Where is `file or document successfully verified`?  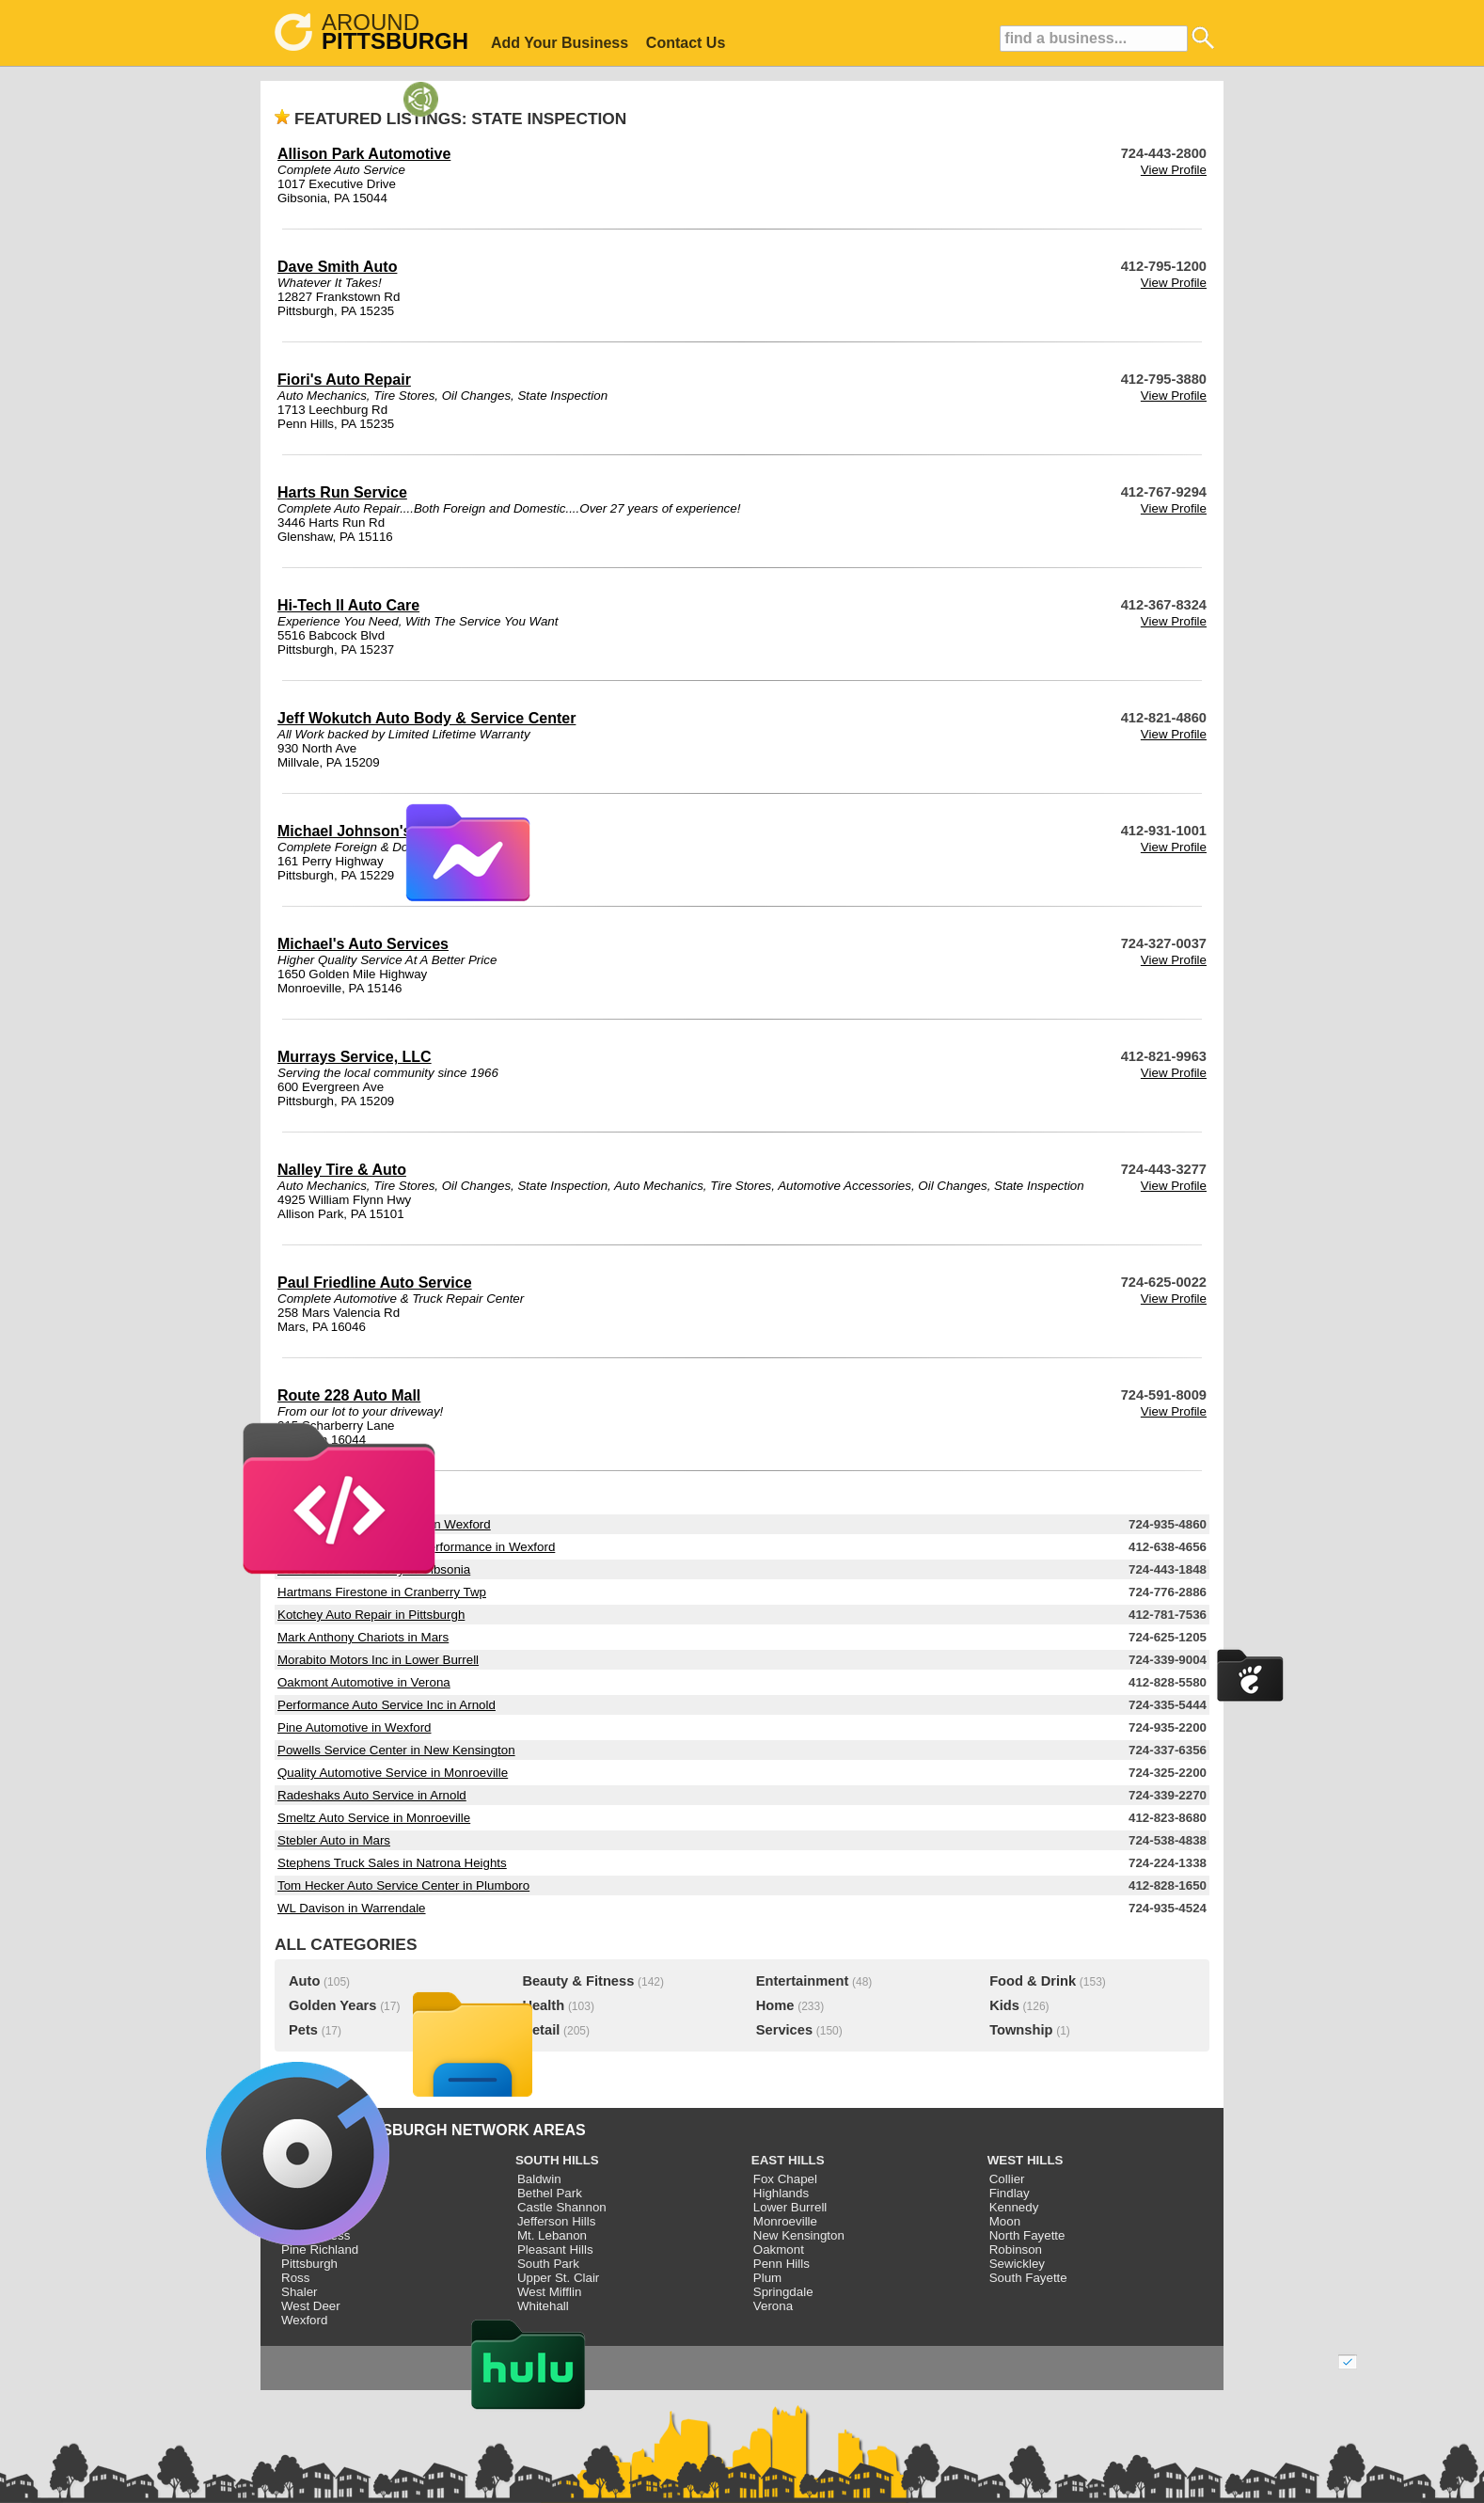
file or document successfully verified is located at coordinates (1348, 2362).